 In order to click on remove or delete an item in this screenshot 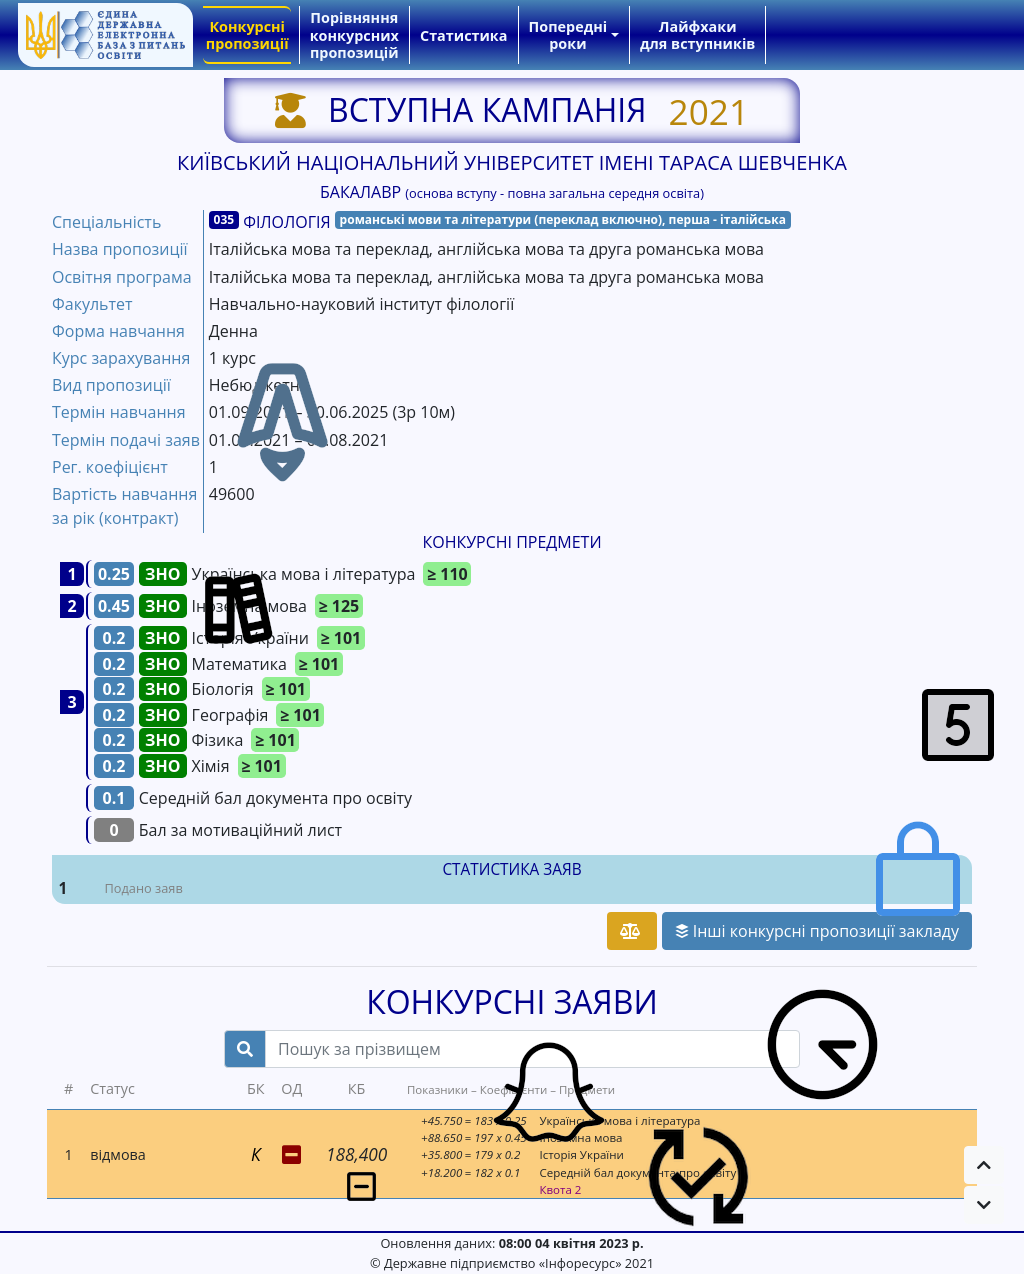, I will do `click(361, 1186)`.